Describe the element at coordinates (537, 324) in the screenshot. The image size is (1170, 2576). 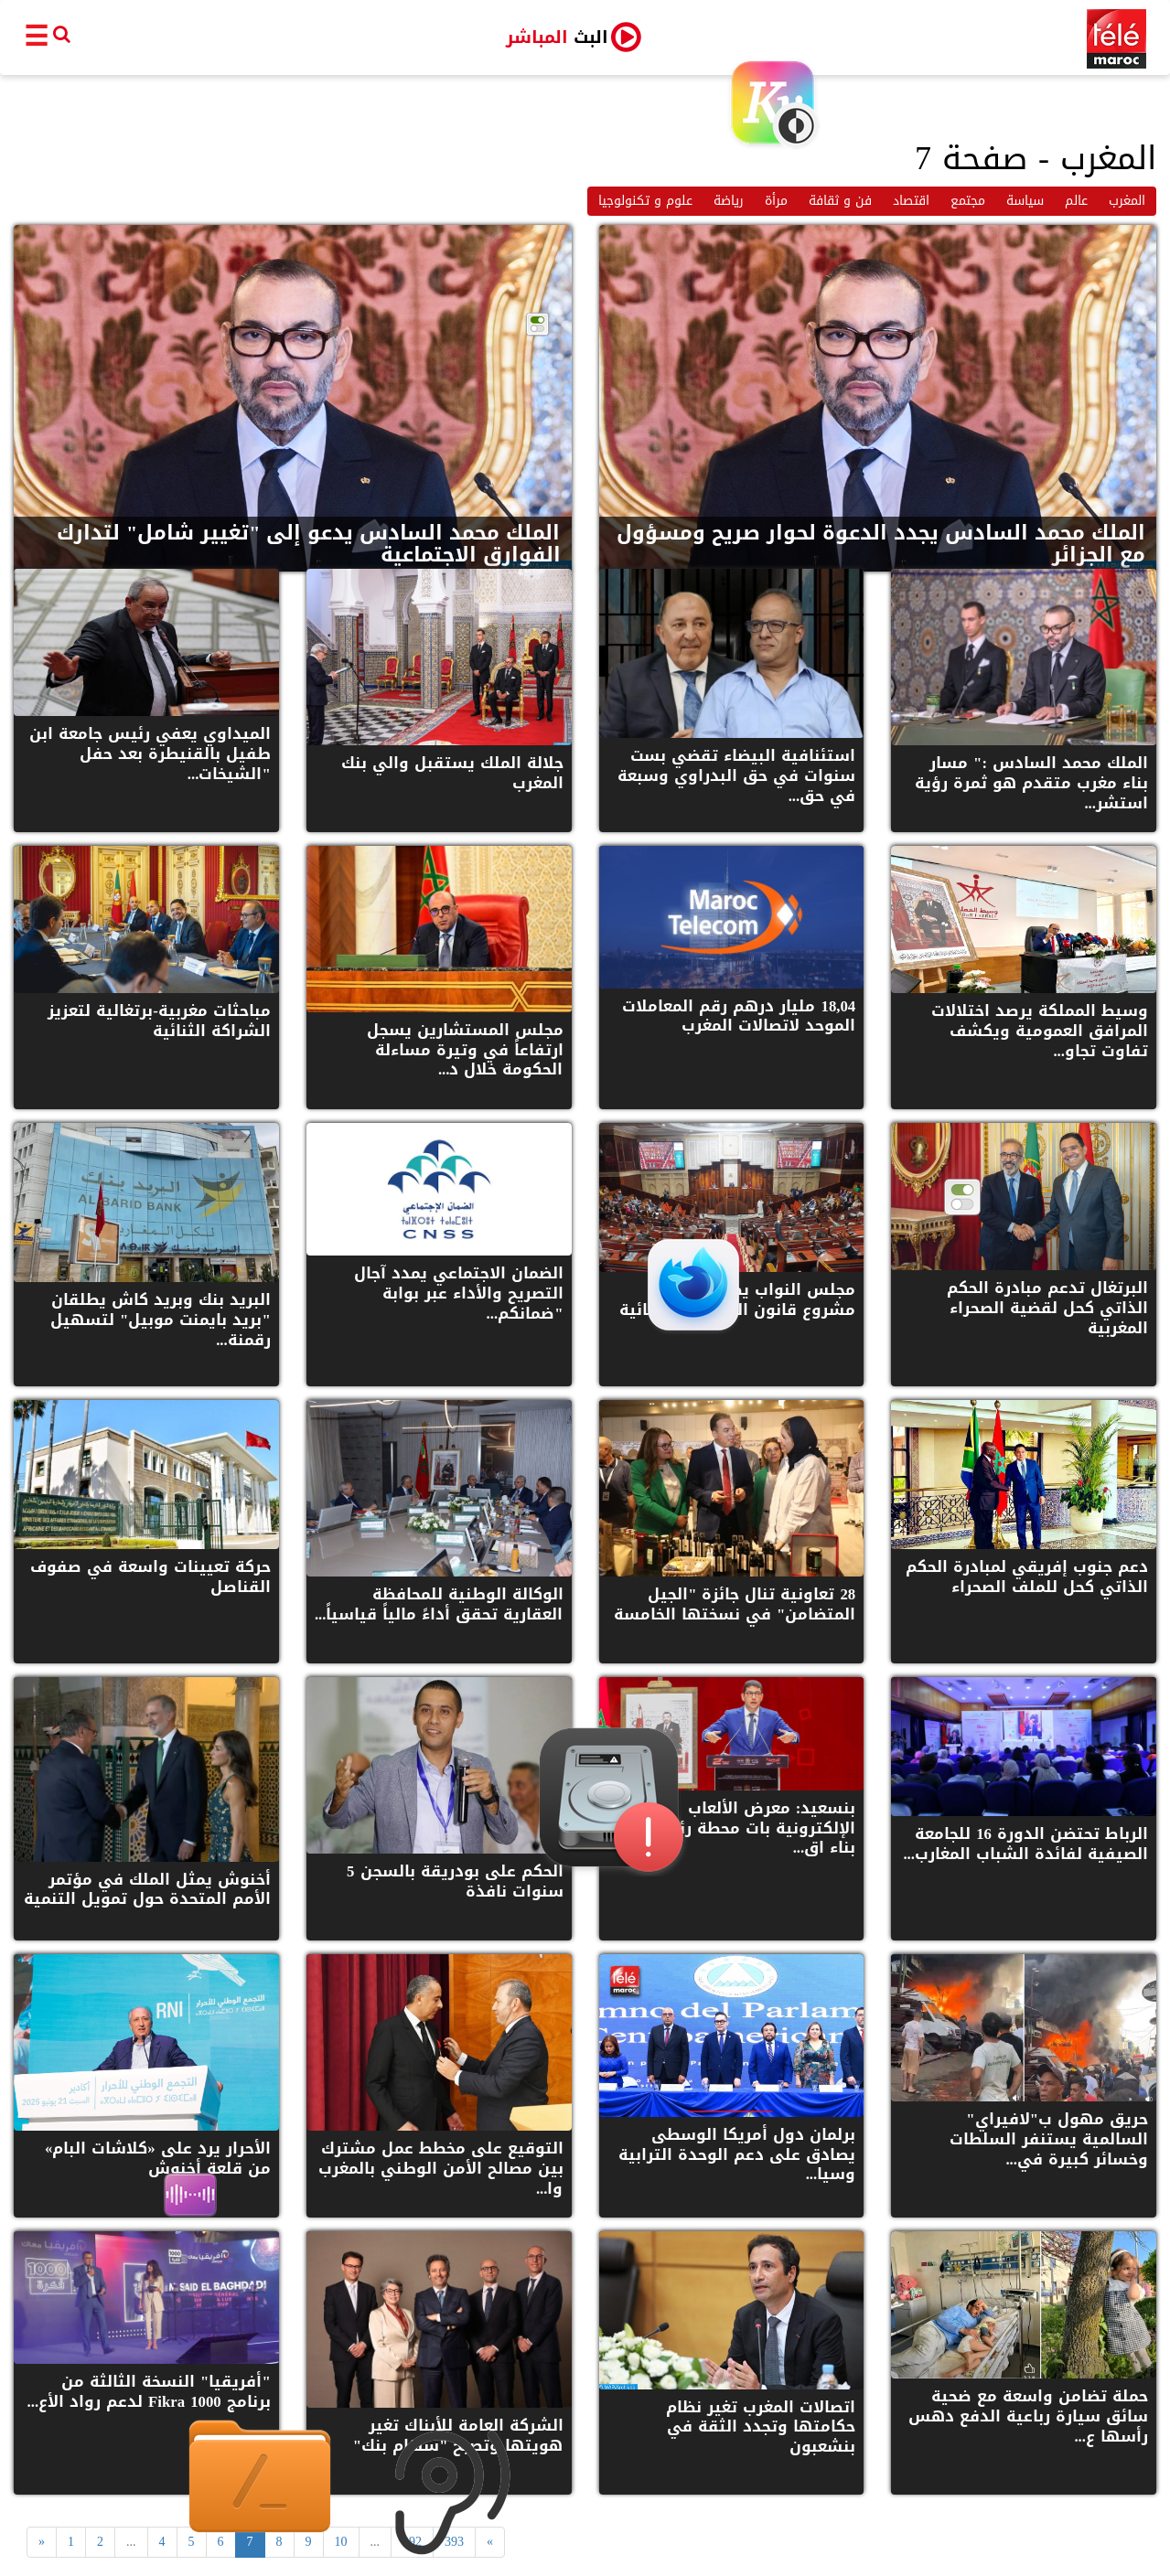
I see `open desktop preferences or settings` at that location.